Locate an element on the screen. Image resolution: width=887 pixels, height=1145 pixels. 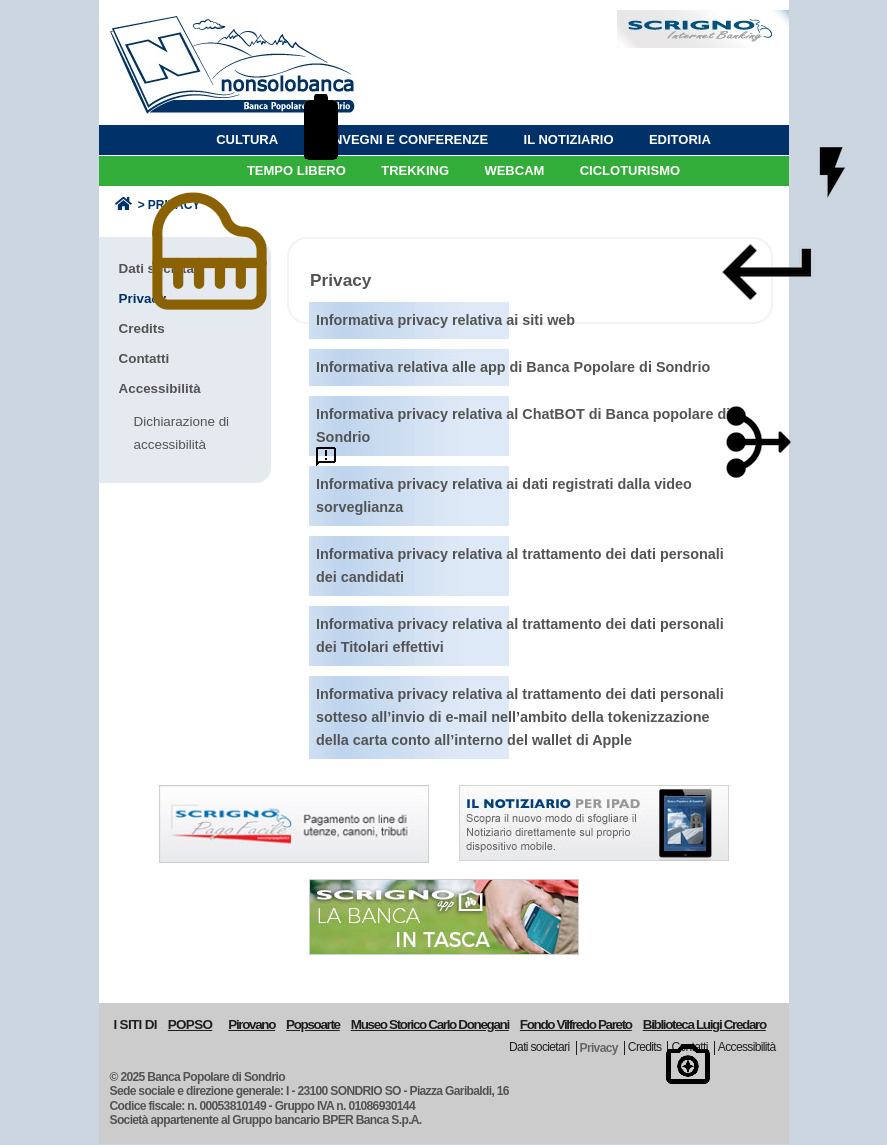
indicates battery is fully charged is located at coordinates (321, 127).